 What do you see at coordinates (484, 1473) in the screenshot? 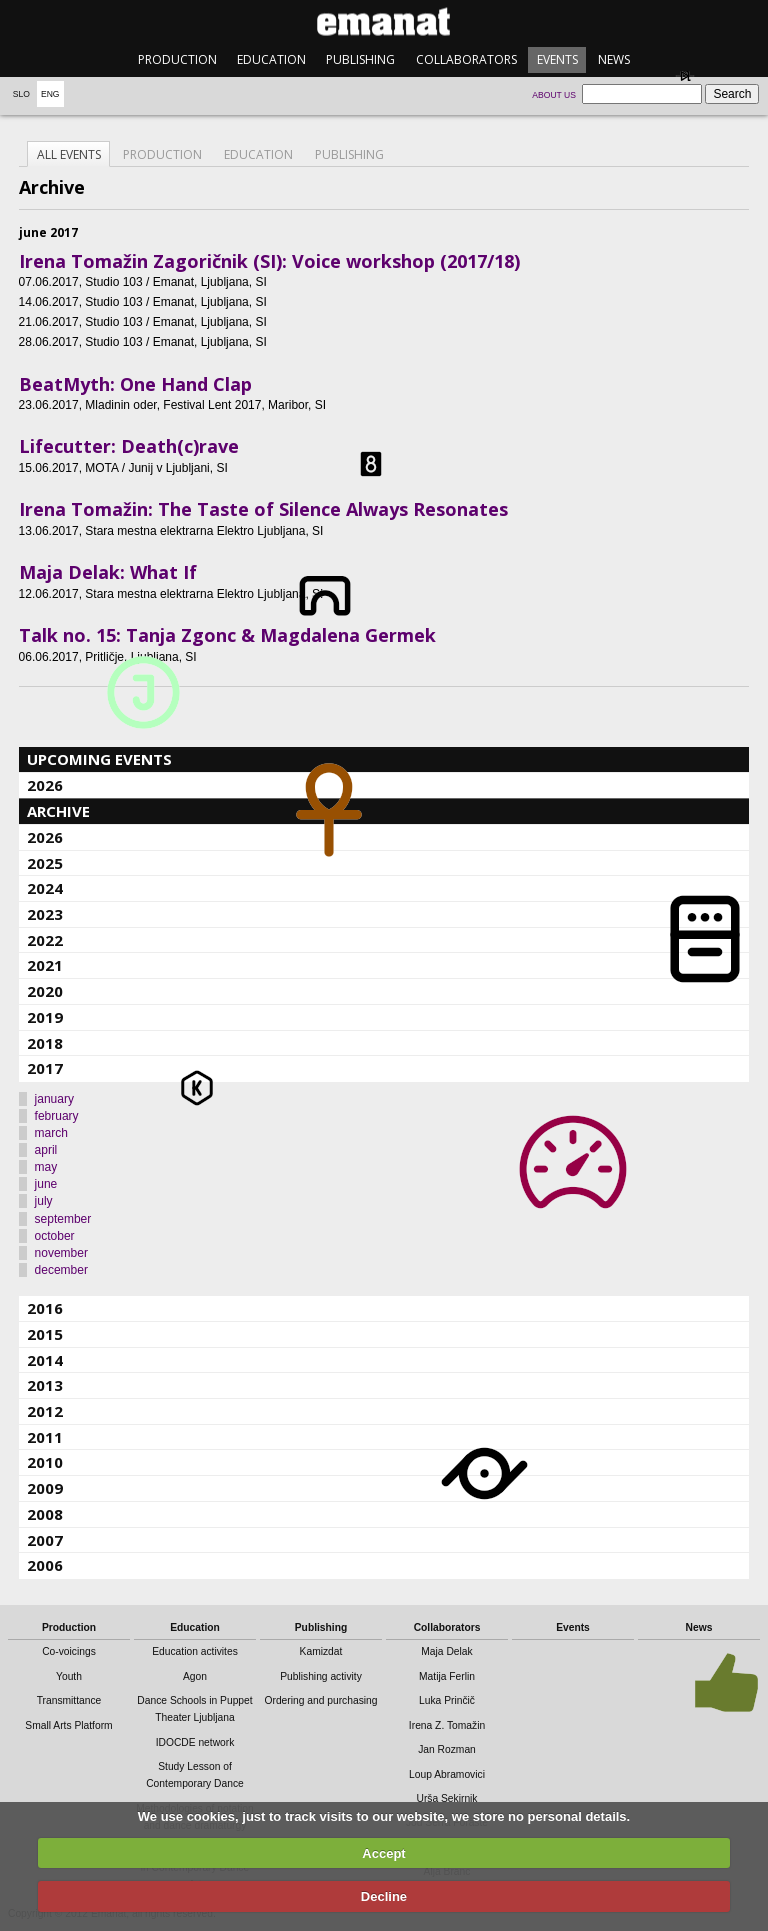
I see `select epicene or non-binary gender option` at bounding box center [484, 1473].